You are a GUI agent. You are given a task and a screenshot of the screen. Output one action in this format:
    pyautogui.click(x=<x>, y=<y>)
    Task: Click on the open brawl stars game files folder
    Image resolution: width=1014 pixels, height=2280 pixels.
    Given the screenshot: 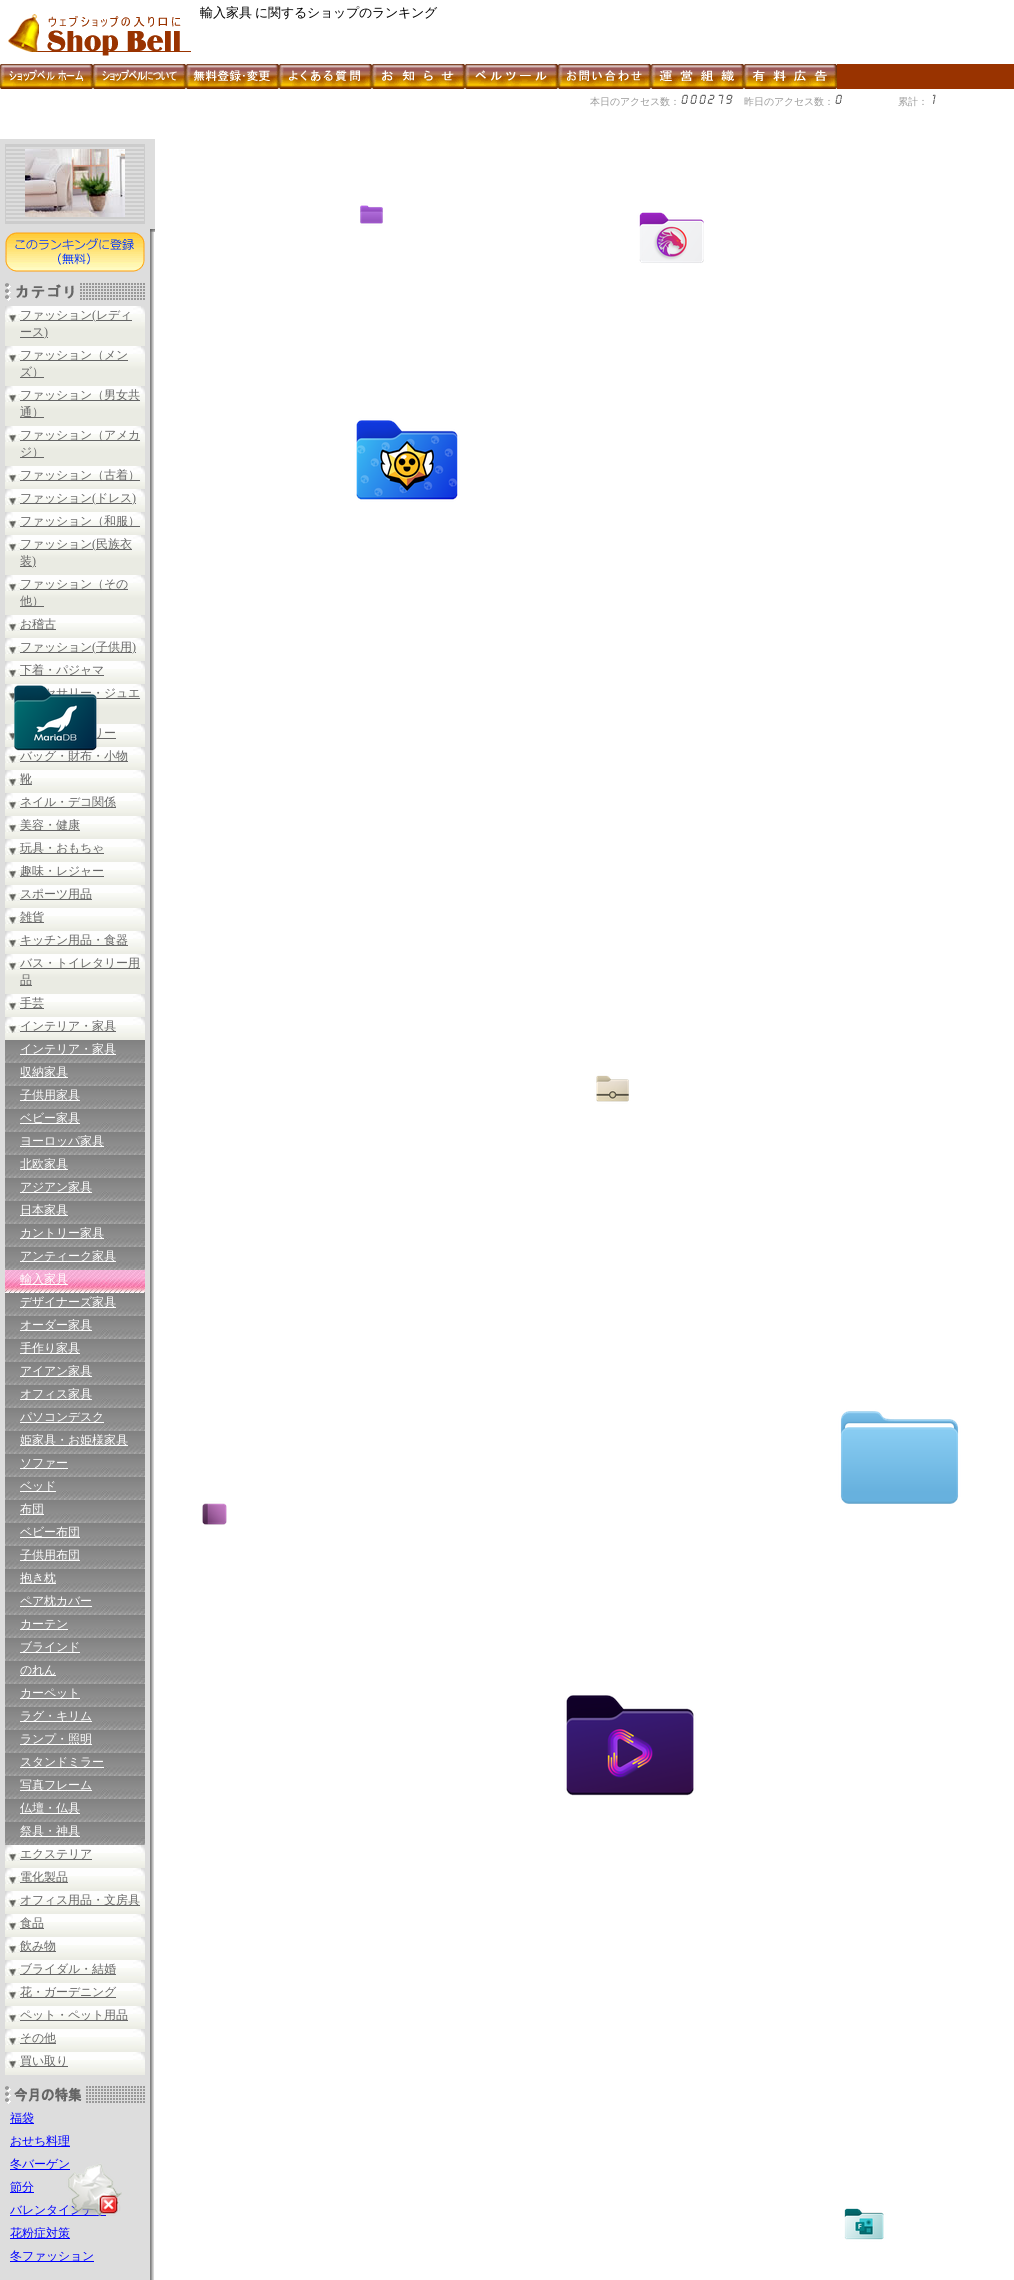 What is the action you would take?
    pyautogui.click(x=406, y=462)
    